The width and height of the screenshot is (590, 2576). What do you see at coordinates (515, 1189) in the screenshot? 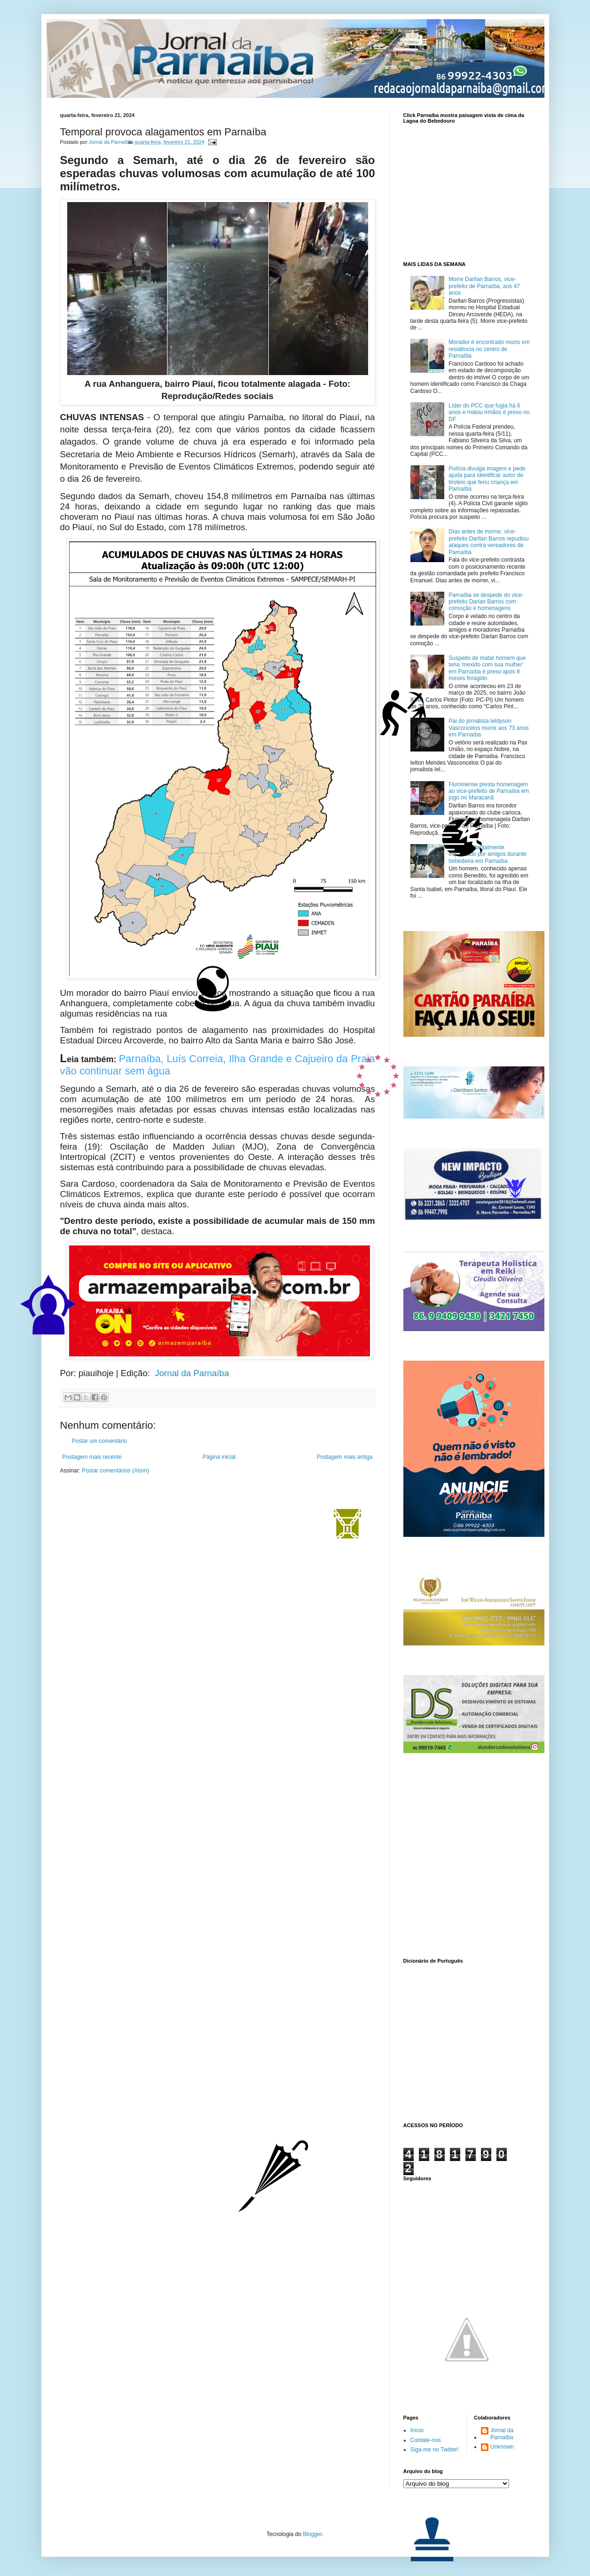
I see `select reptile or dragon character class` at bounding box center [515, 1189].